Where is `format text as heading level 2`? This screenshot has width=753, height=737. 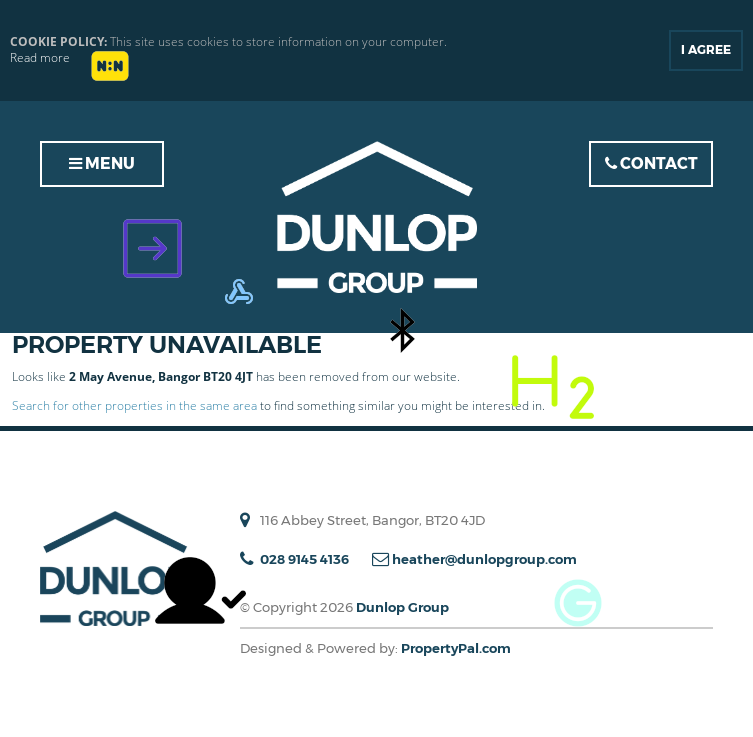
format text as heading level 2 is located at coordinates (548, 385).